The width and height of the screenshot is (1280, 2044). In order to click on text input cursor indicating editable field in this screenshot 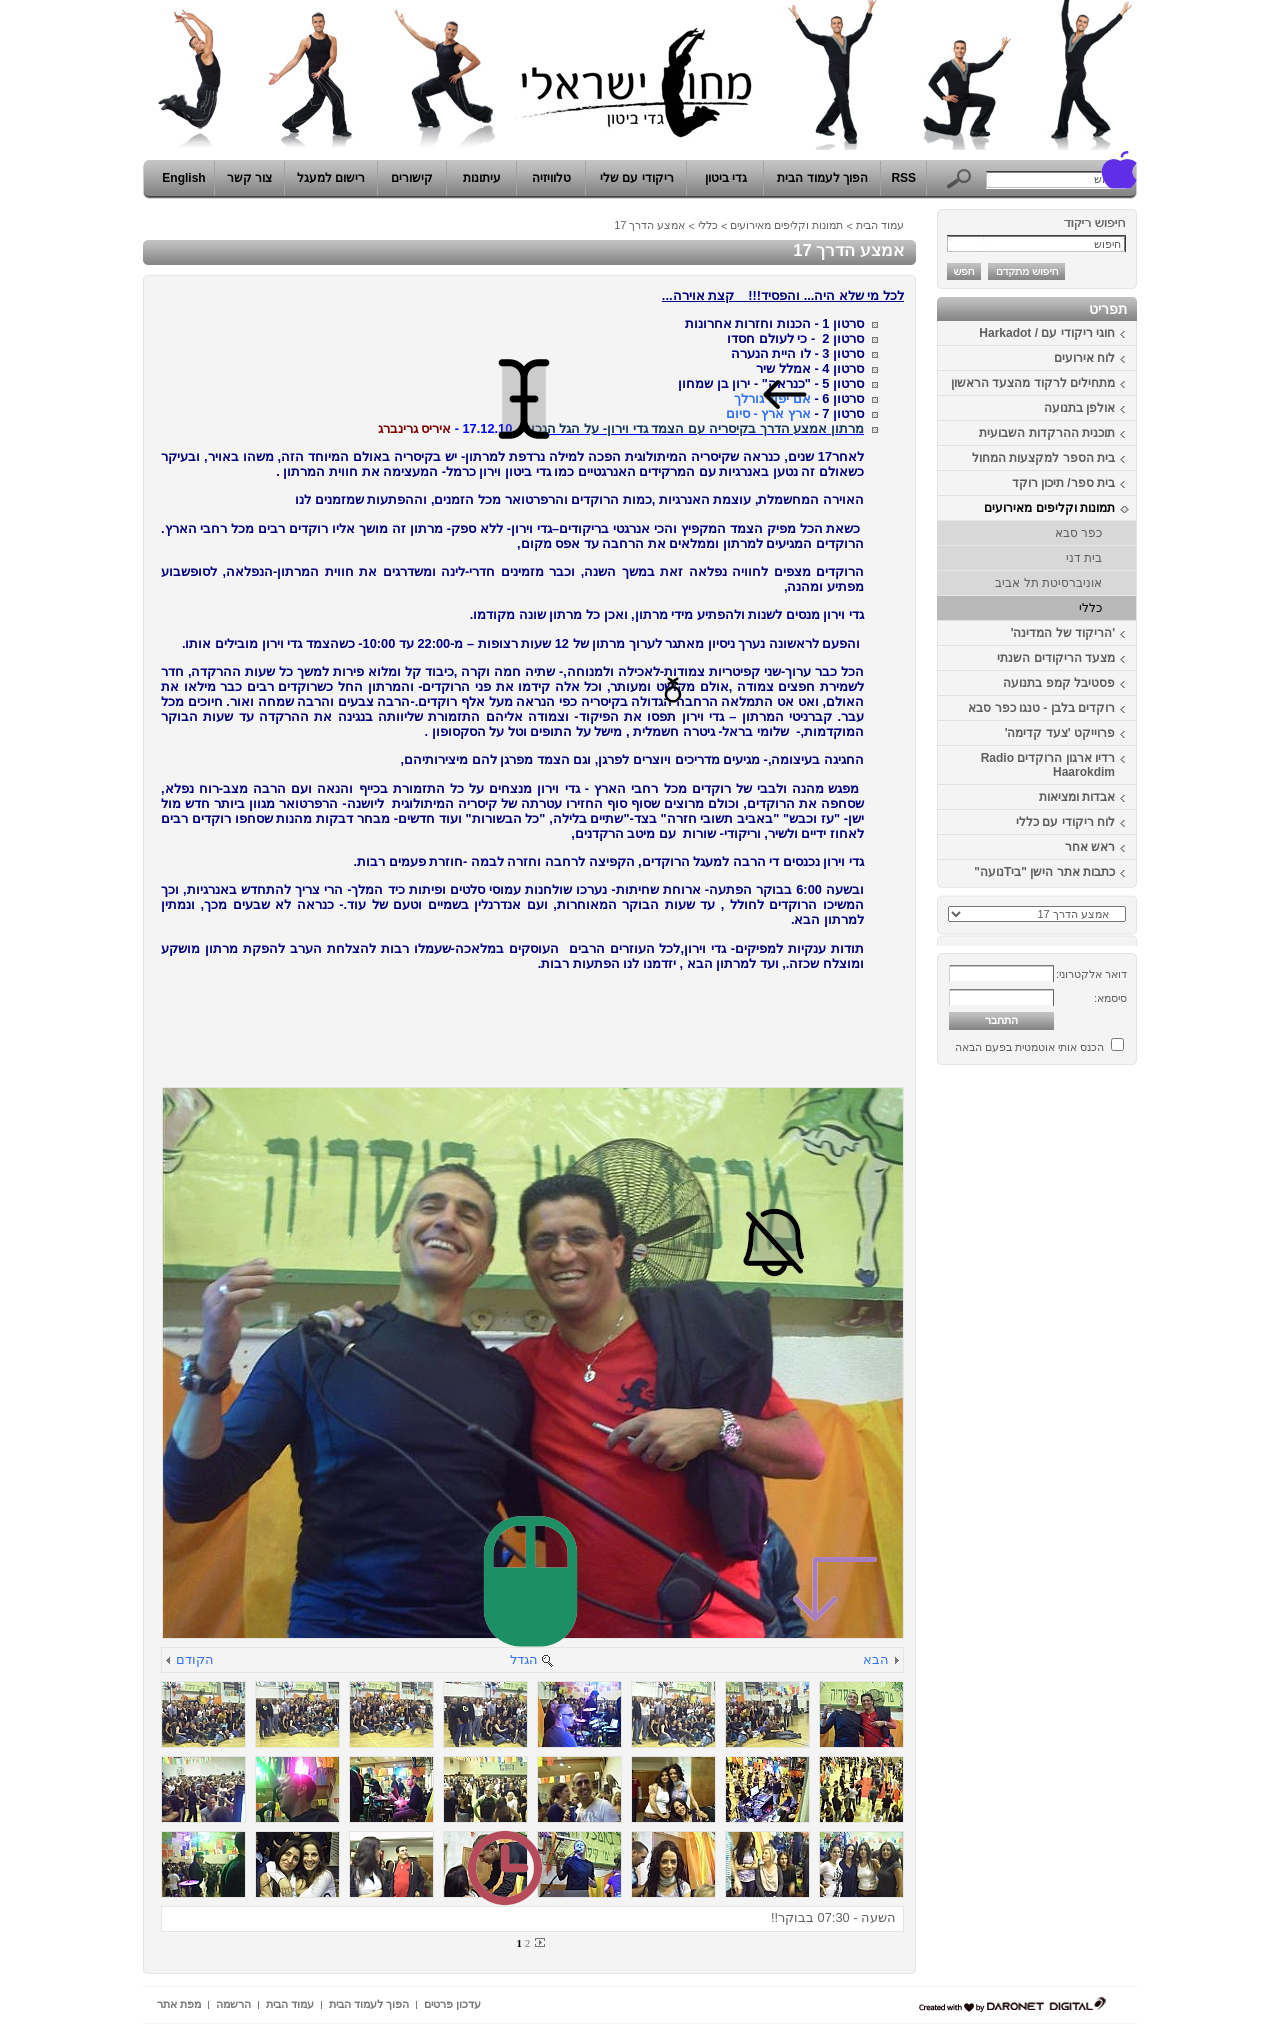, I will do `click(524, 399)`.